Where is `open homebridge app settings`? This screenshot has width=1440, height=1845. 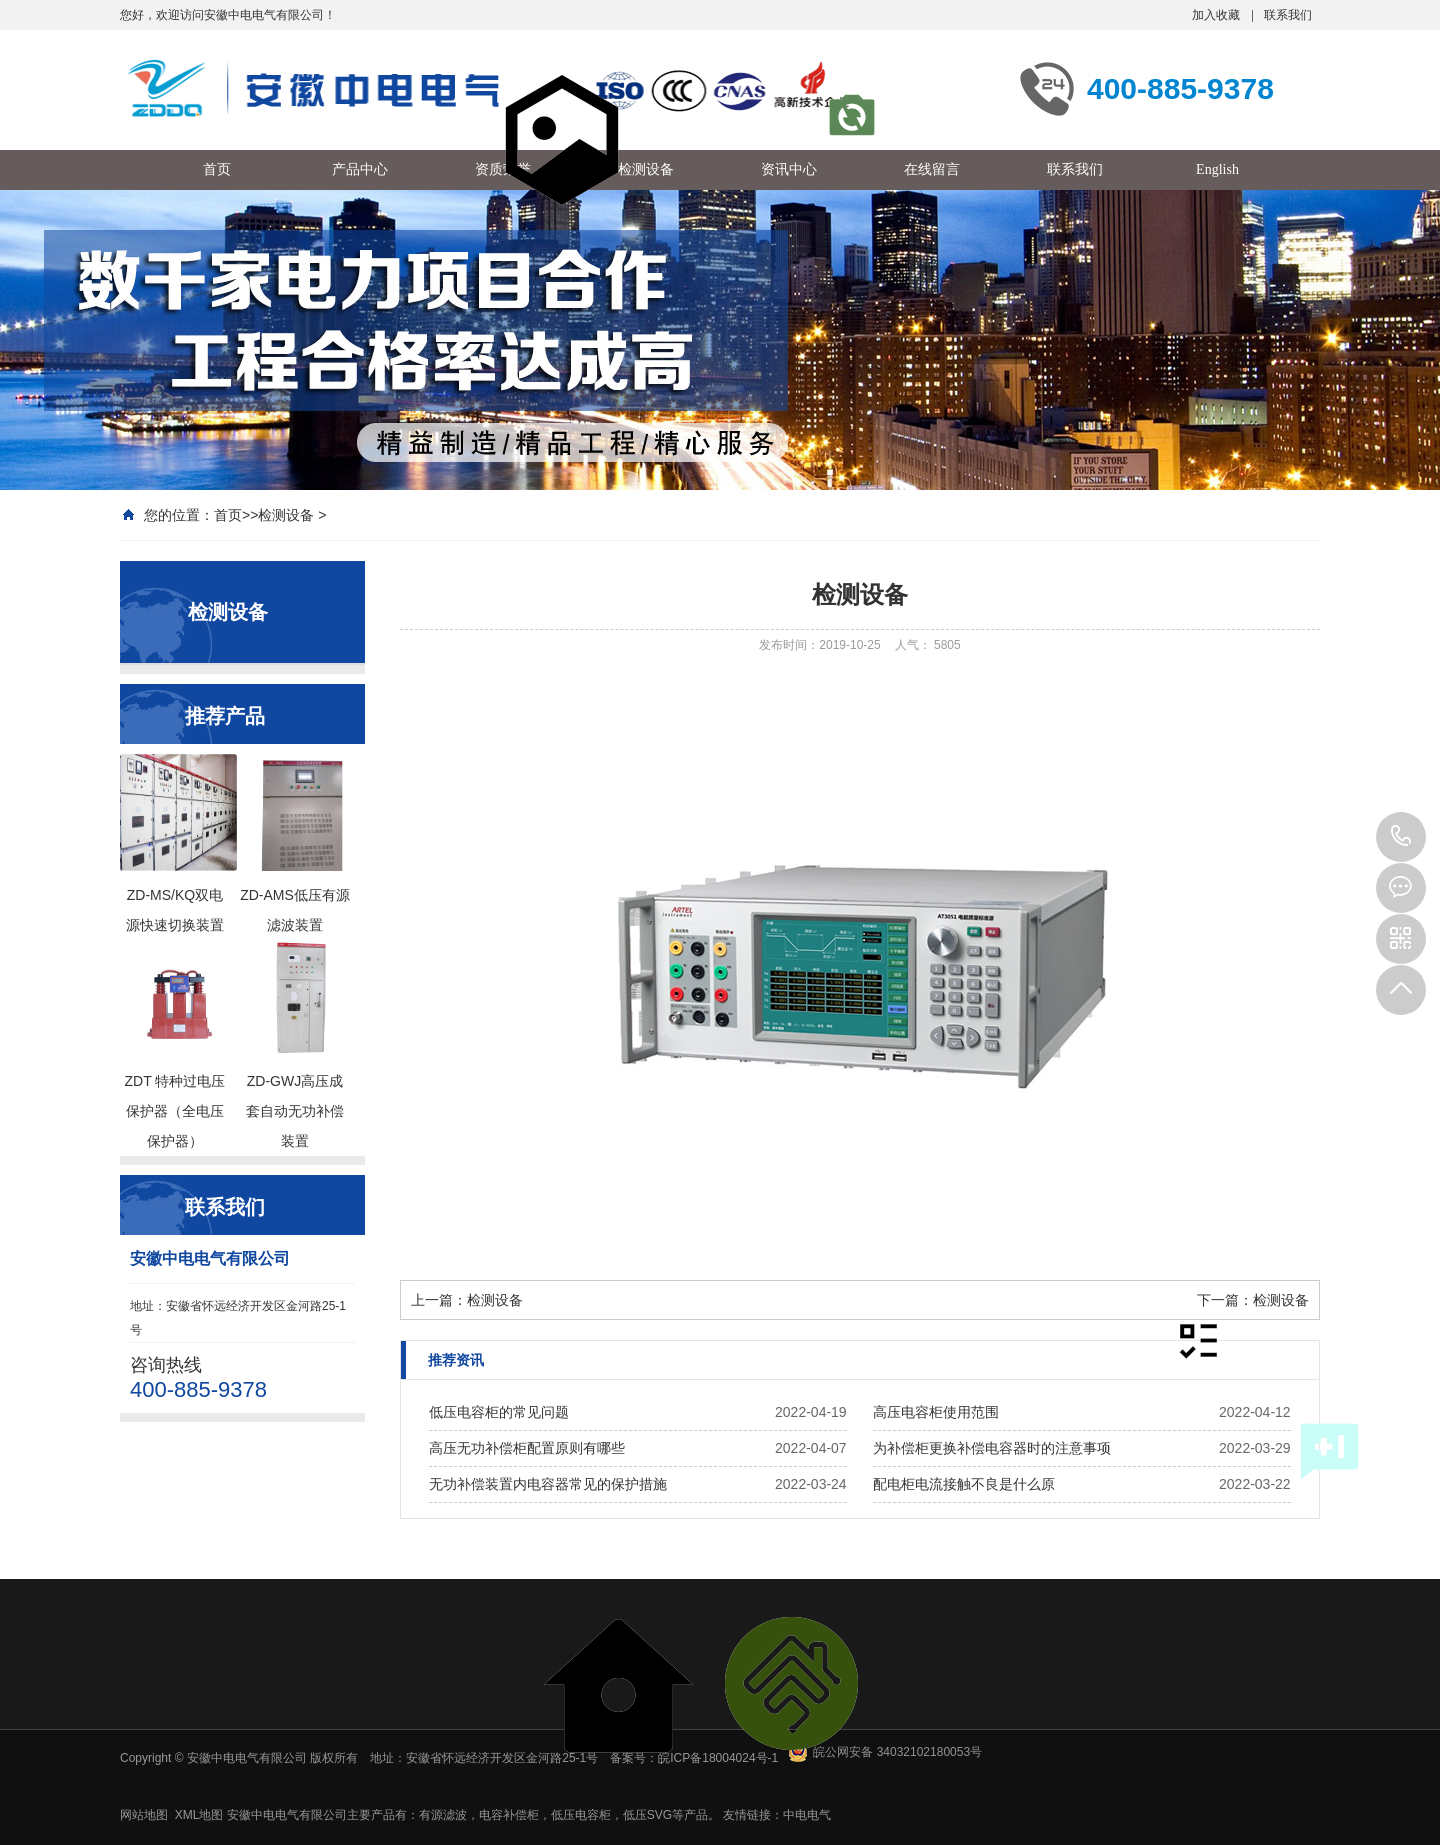
open homebridge app settings is located at coordinates (791, 1683).